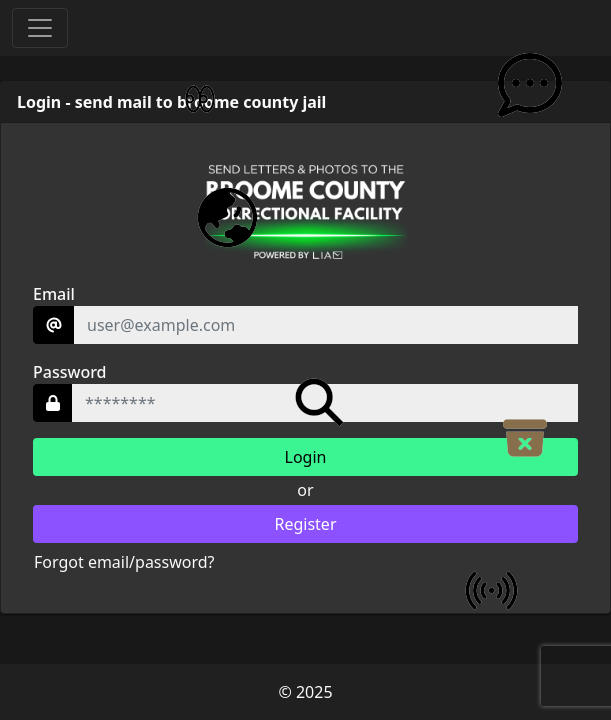  I want to click on open the comments section, so click(530, 85).